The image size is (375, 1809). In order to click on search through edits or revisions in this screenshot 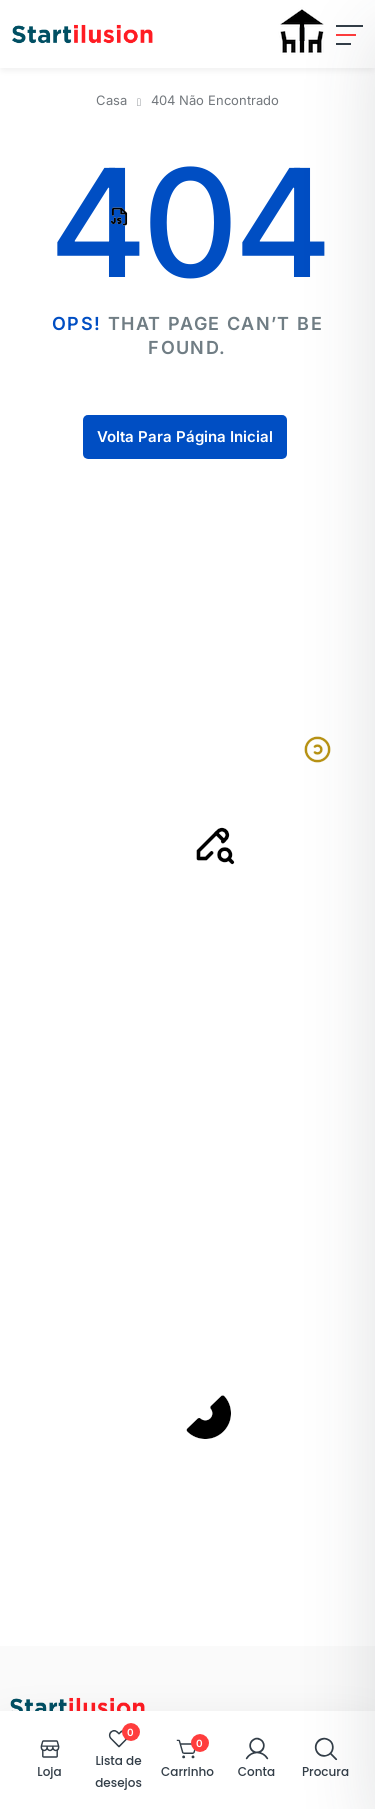, I will do `click(213, 843)`.